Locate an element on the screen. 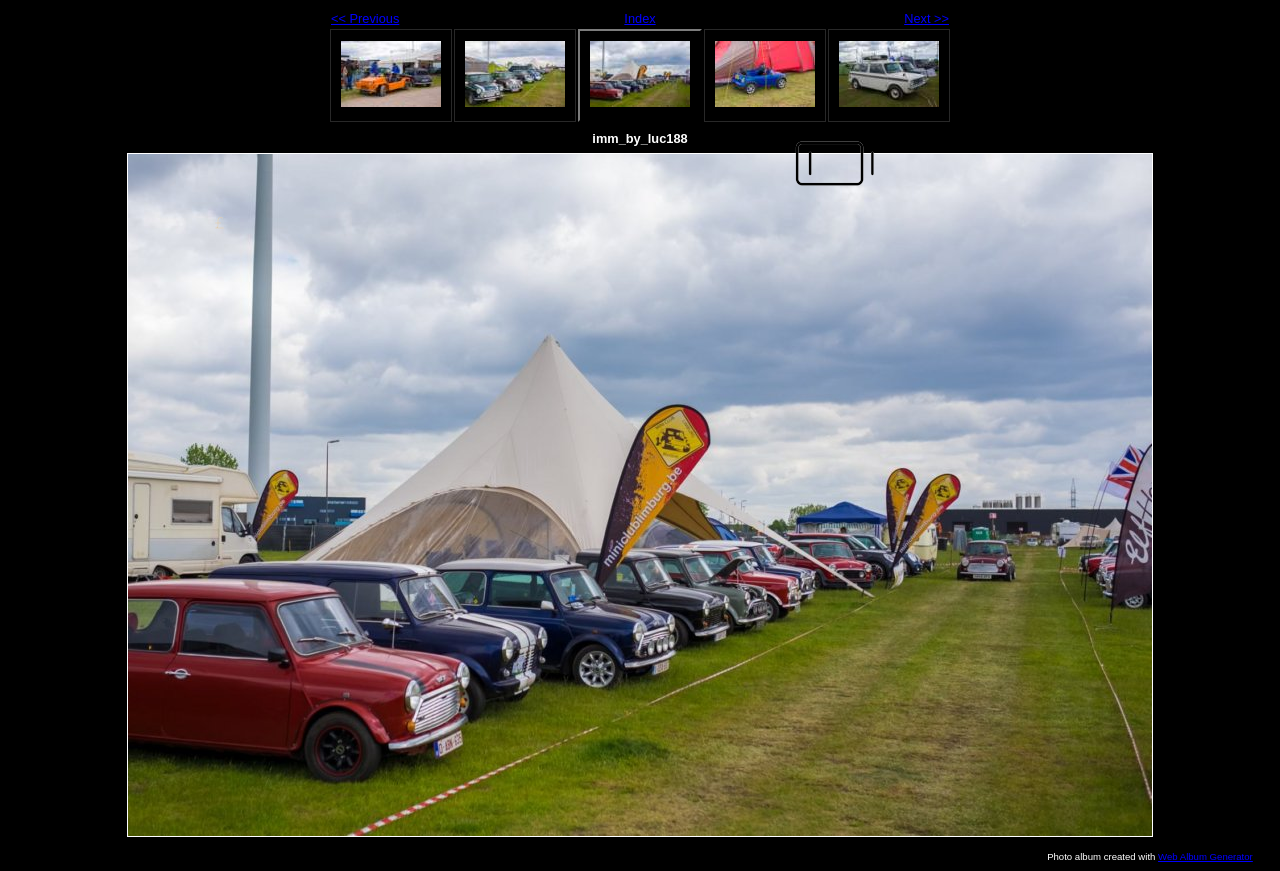 This screenshot has height=871, width=1280. view prices in british pounds is located at coordinates (220, 223).